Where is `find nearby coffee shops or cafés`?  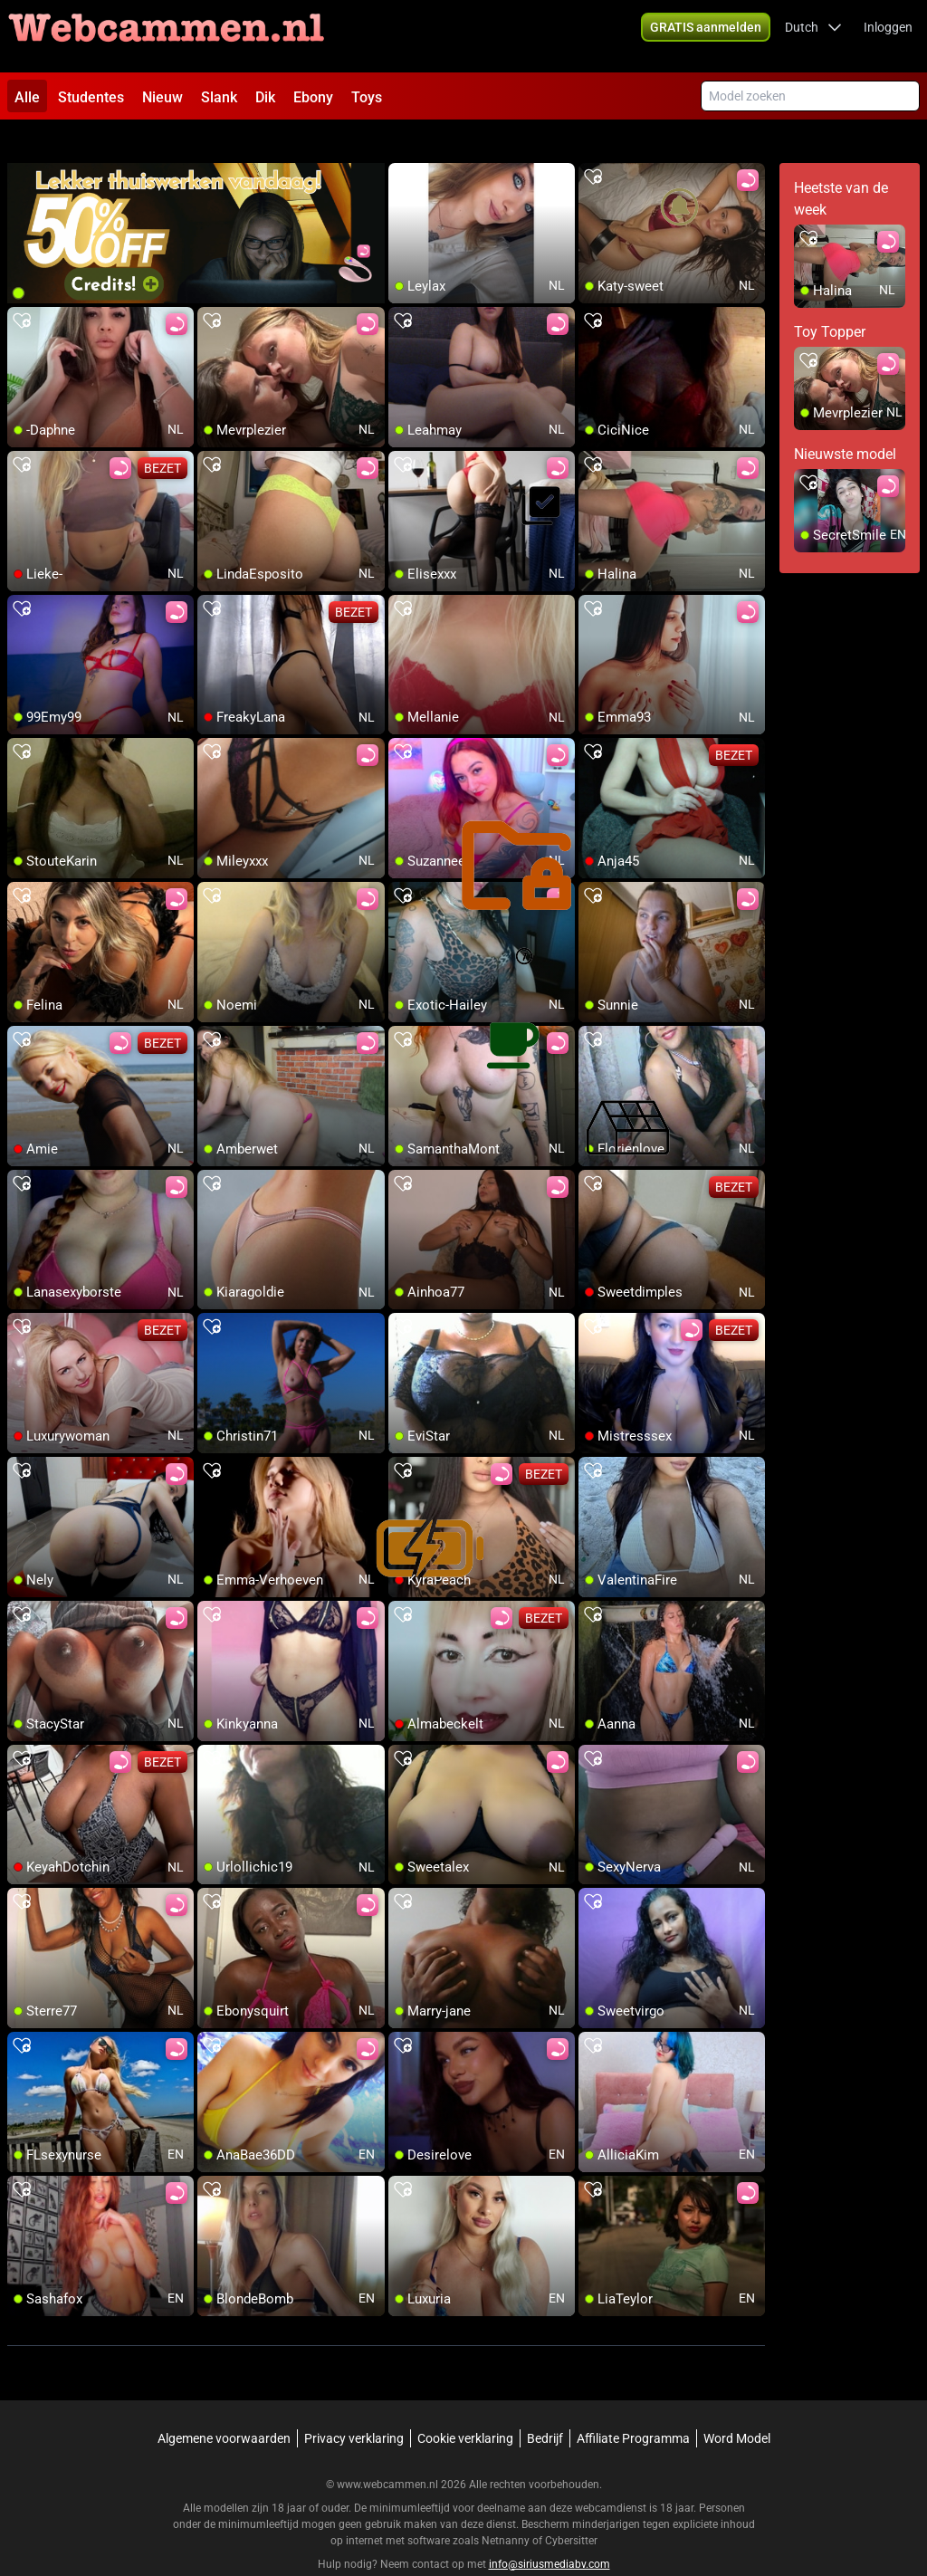
find nearby coffee shops or cafés is located at coordinates (511, 1044).